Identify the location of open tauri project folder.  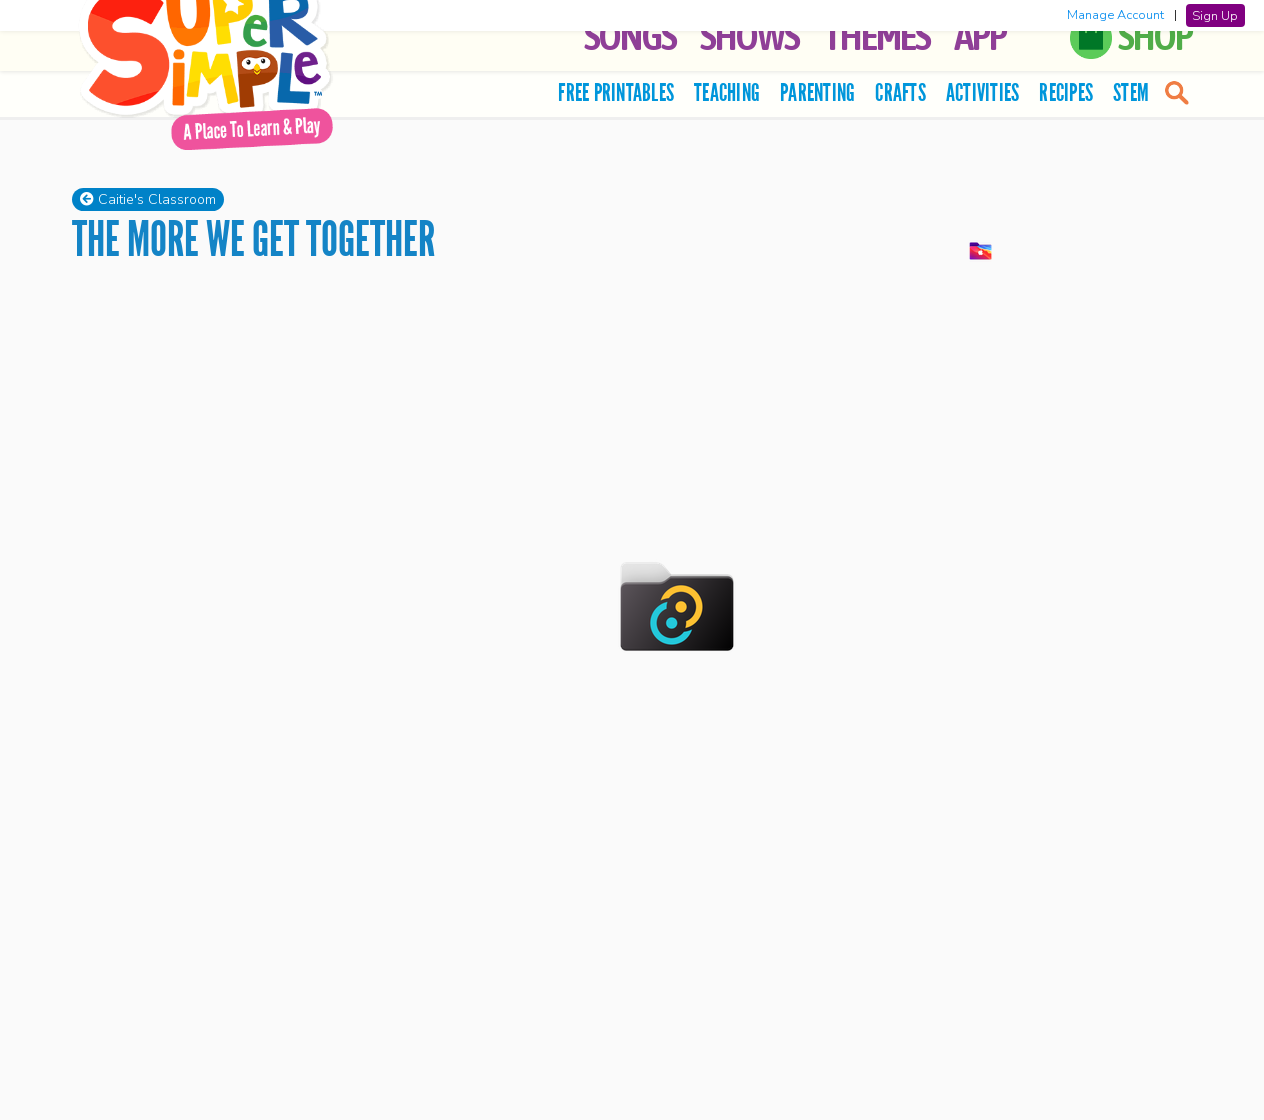
(676, 609).